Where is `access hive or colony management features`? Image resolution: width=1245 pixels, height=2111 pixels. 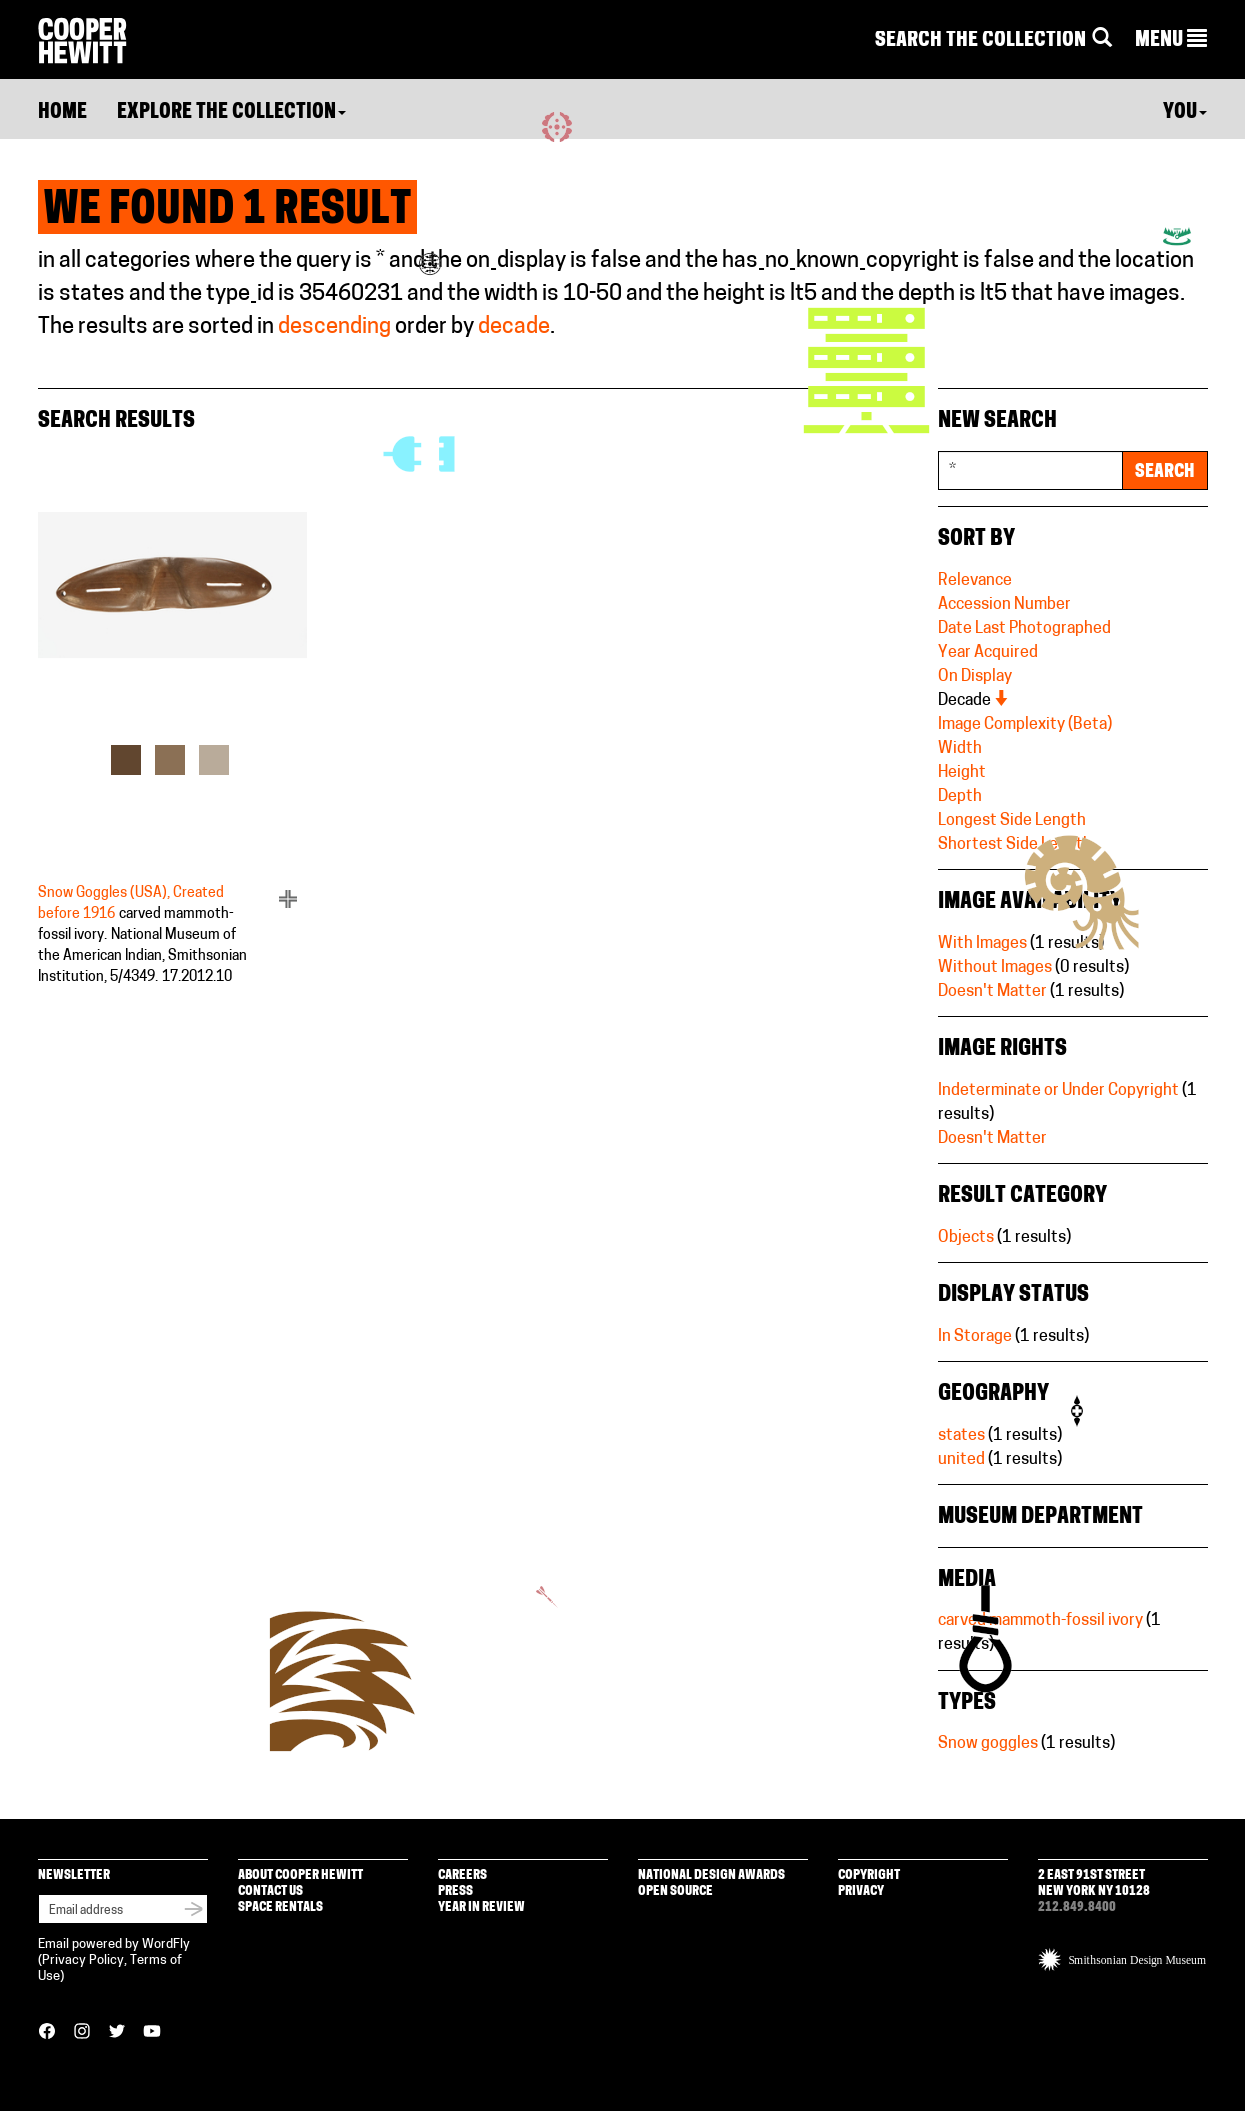
access hive or colony management features is located at coordinates (557, 127).